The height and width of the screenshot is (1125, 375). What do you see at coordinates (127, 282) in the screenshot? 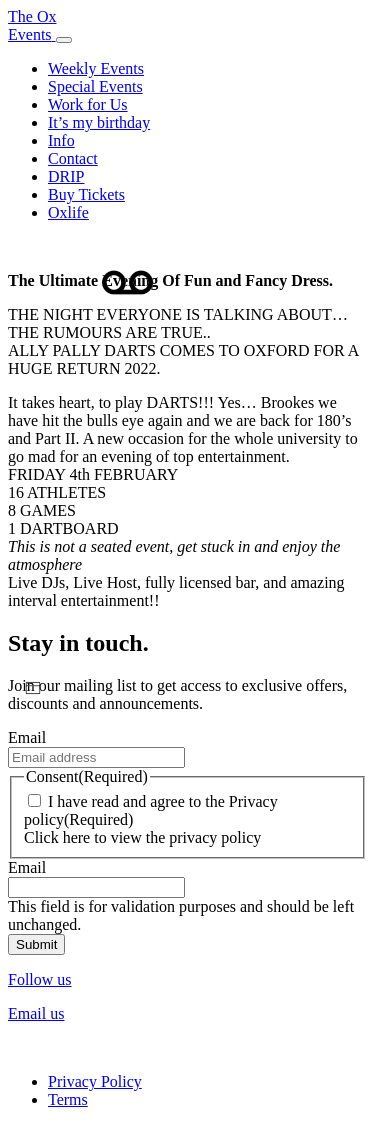
I see `access voicemail messages` at bounding box center [127, 282].